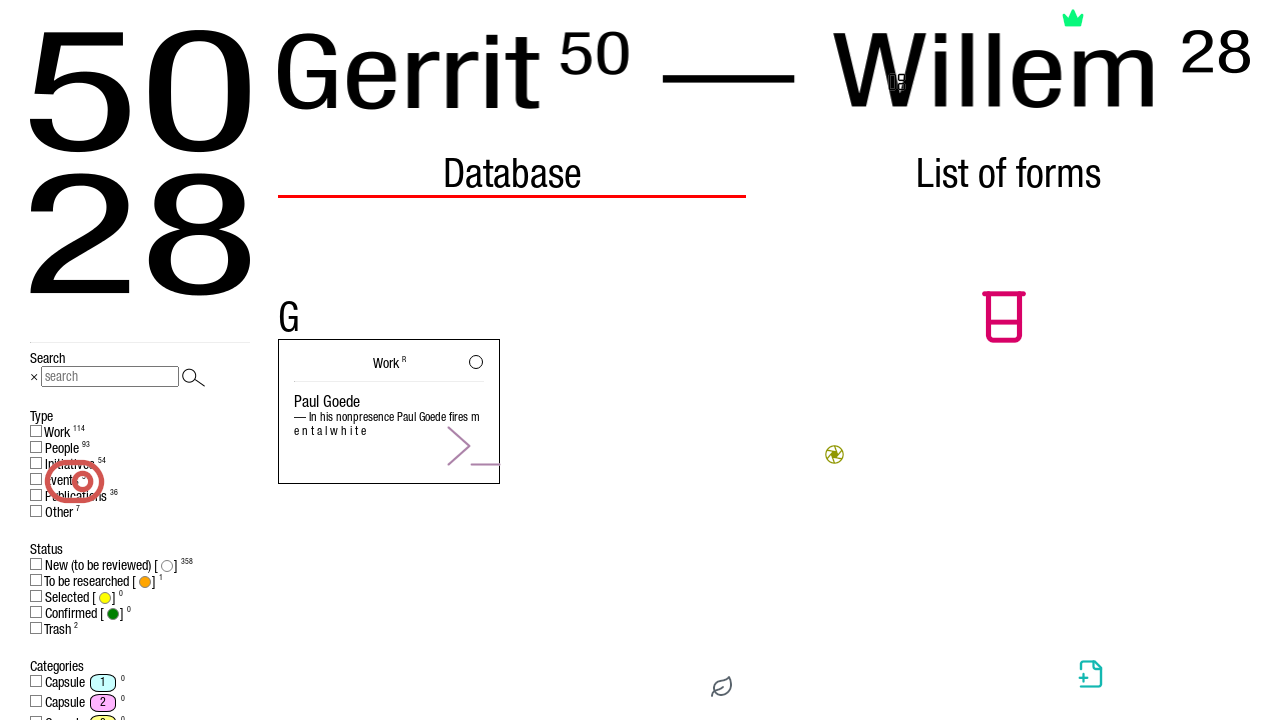 The height and width of the screenshot is (720, 1280). I want to click on open camera settings, so click(834, 454).